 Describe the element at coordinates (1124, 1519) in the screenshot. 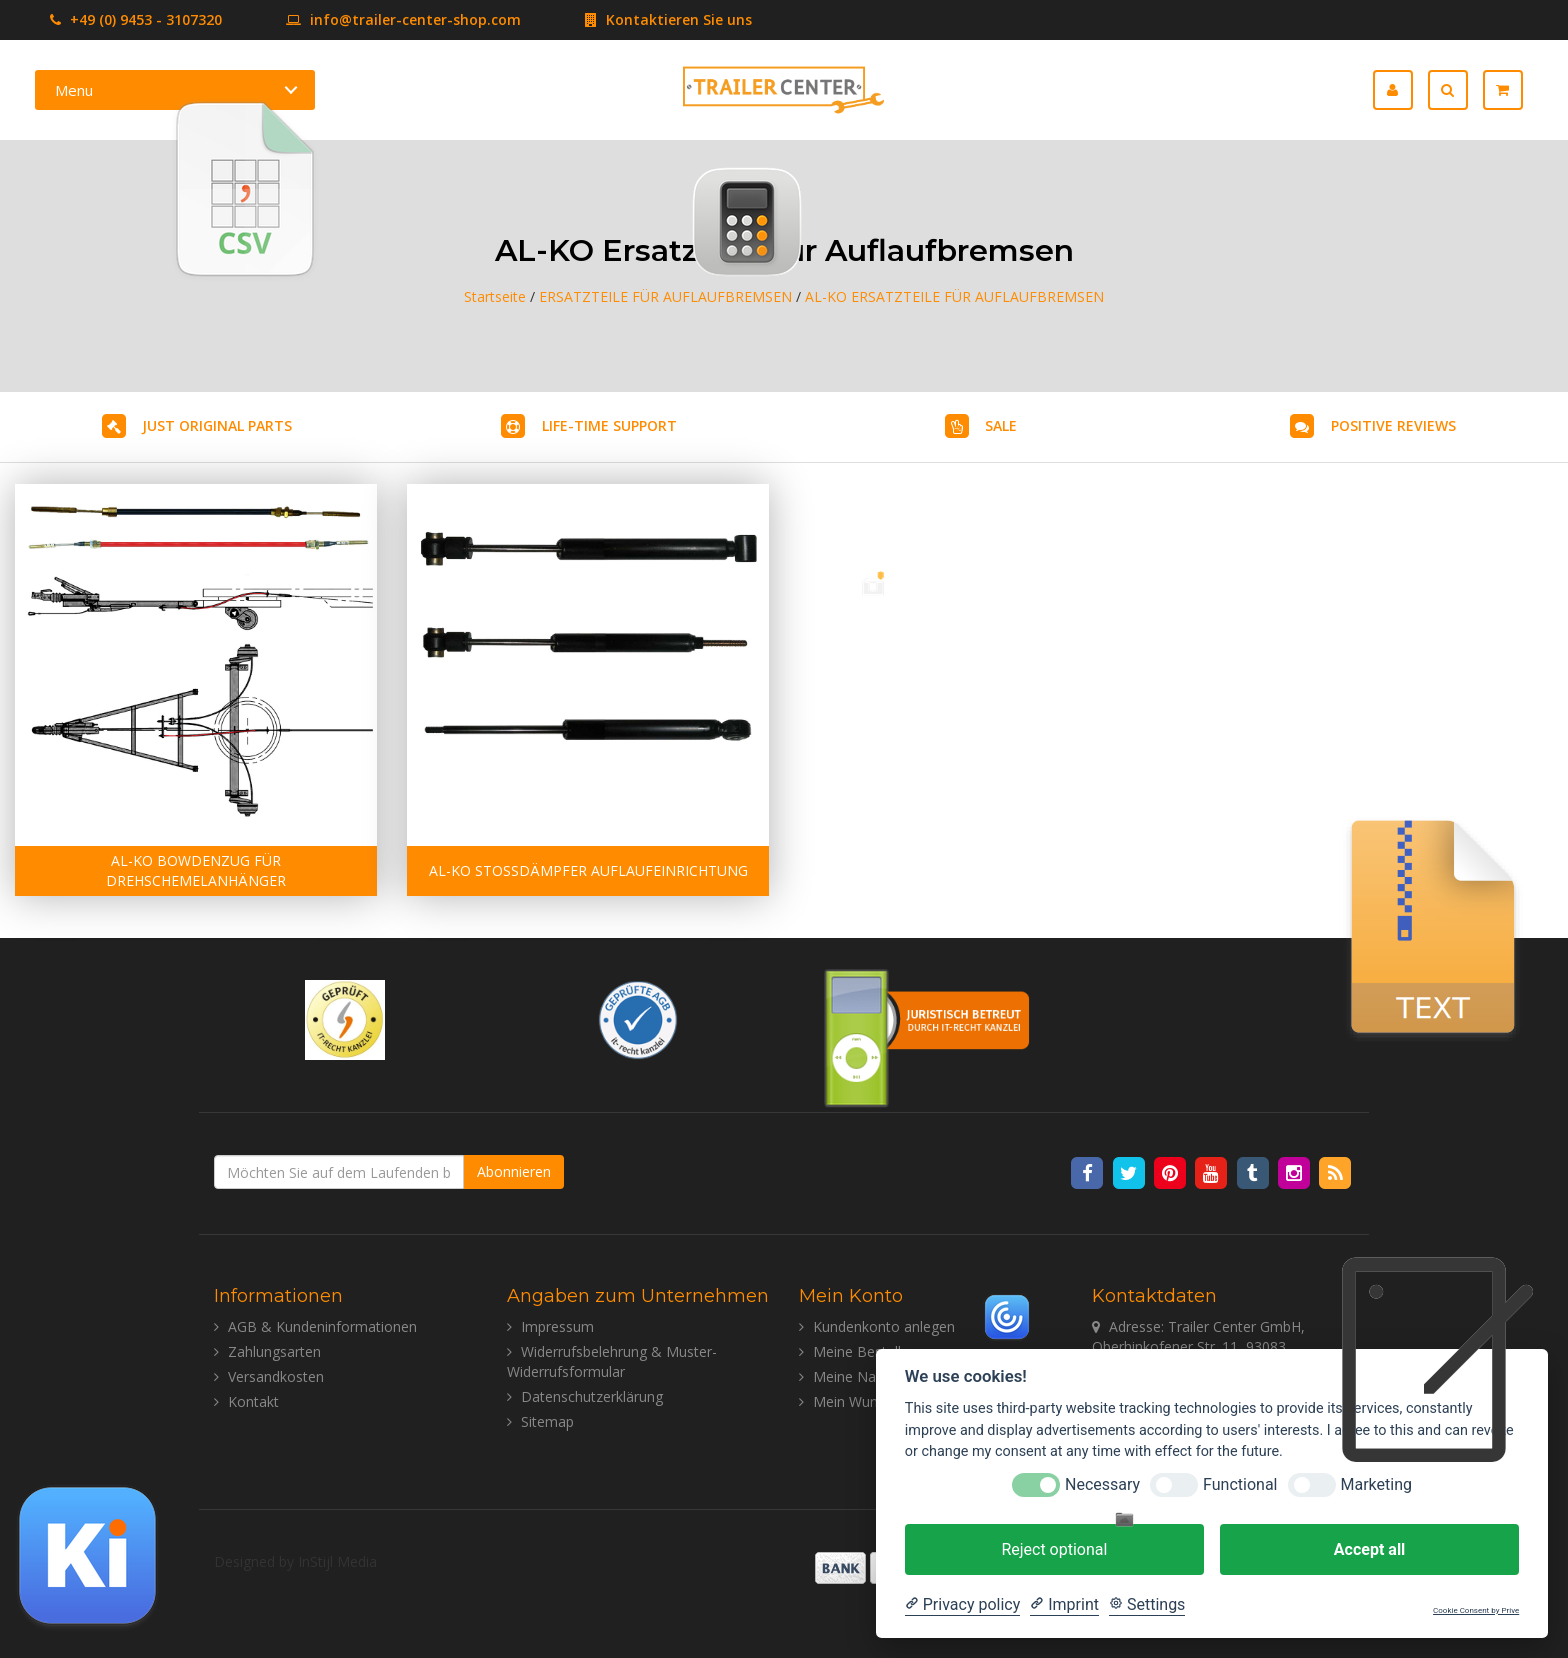

I see `access cloud-synced files and folders` at that location.